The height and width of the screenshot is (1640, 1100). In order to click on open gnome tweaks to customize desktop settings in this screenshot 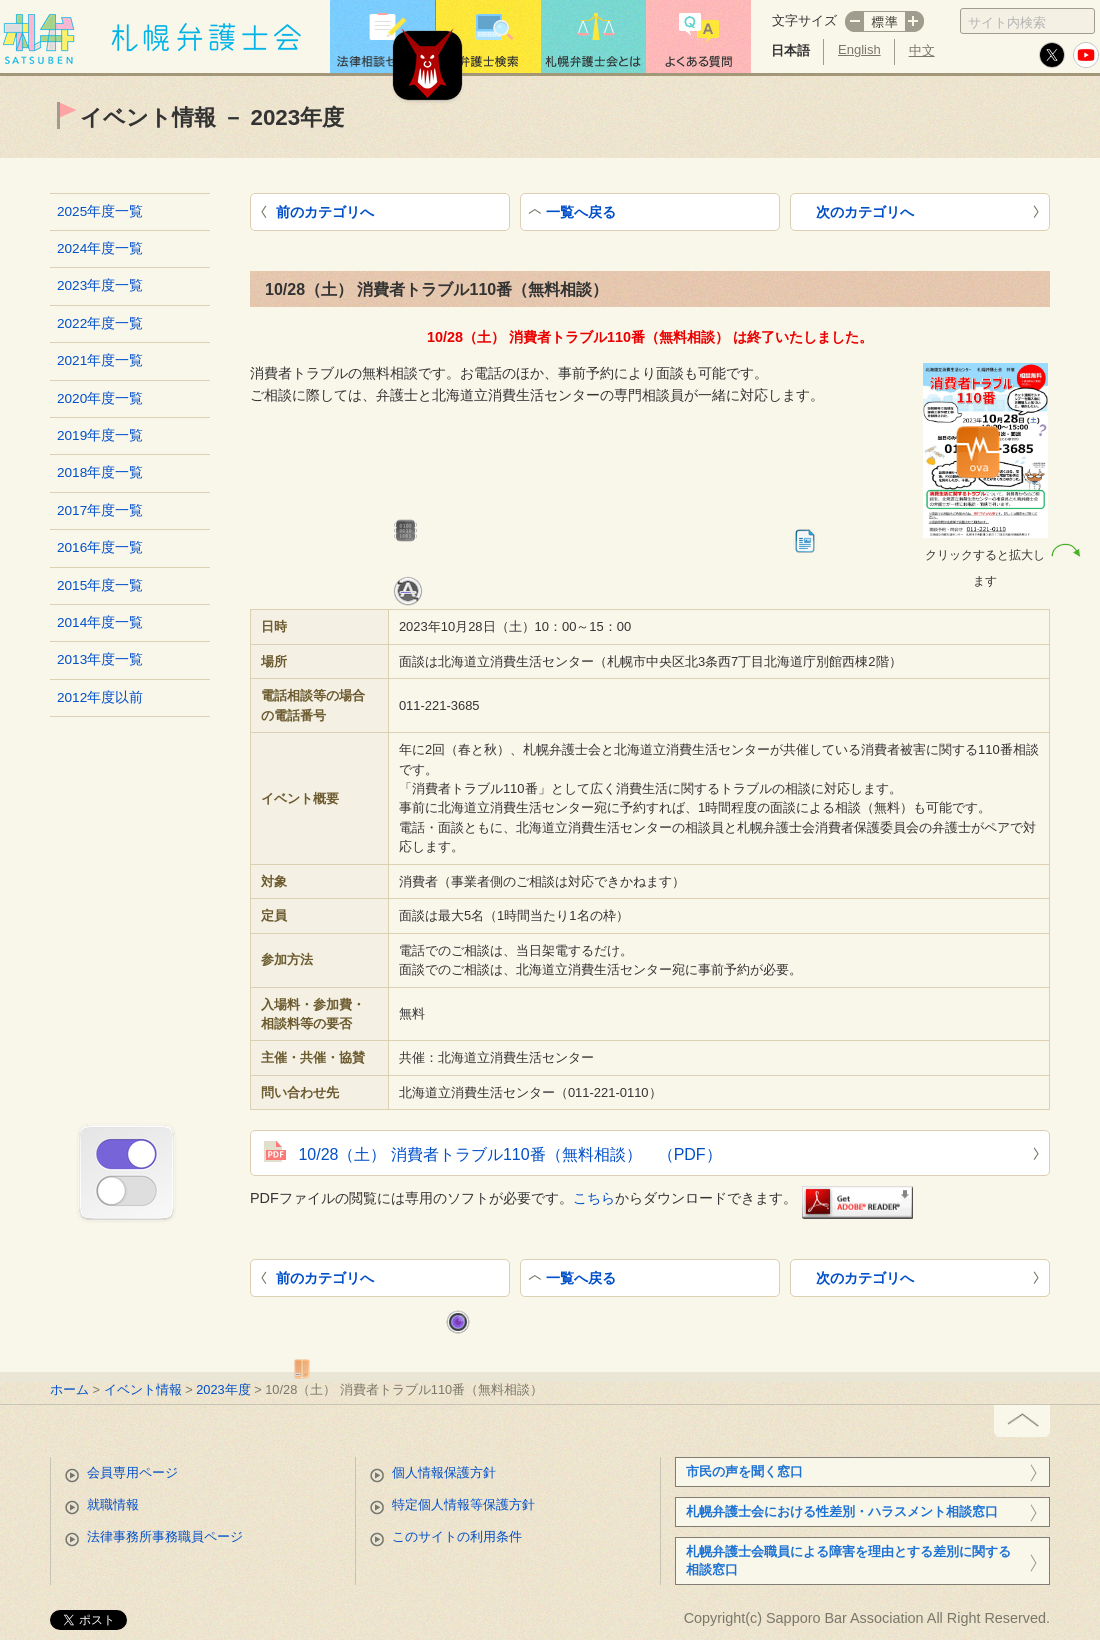, I will do `click(126, 1172)`.